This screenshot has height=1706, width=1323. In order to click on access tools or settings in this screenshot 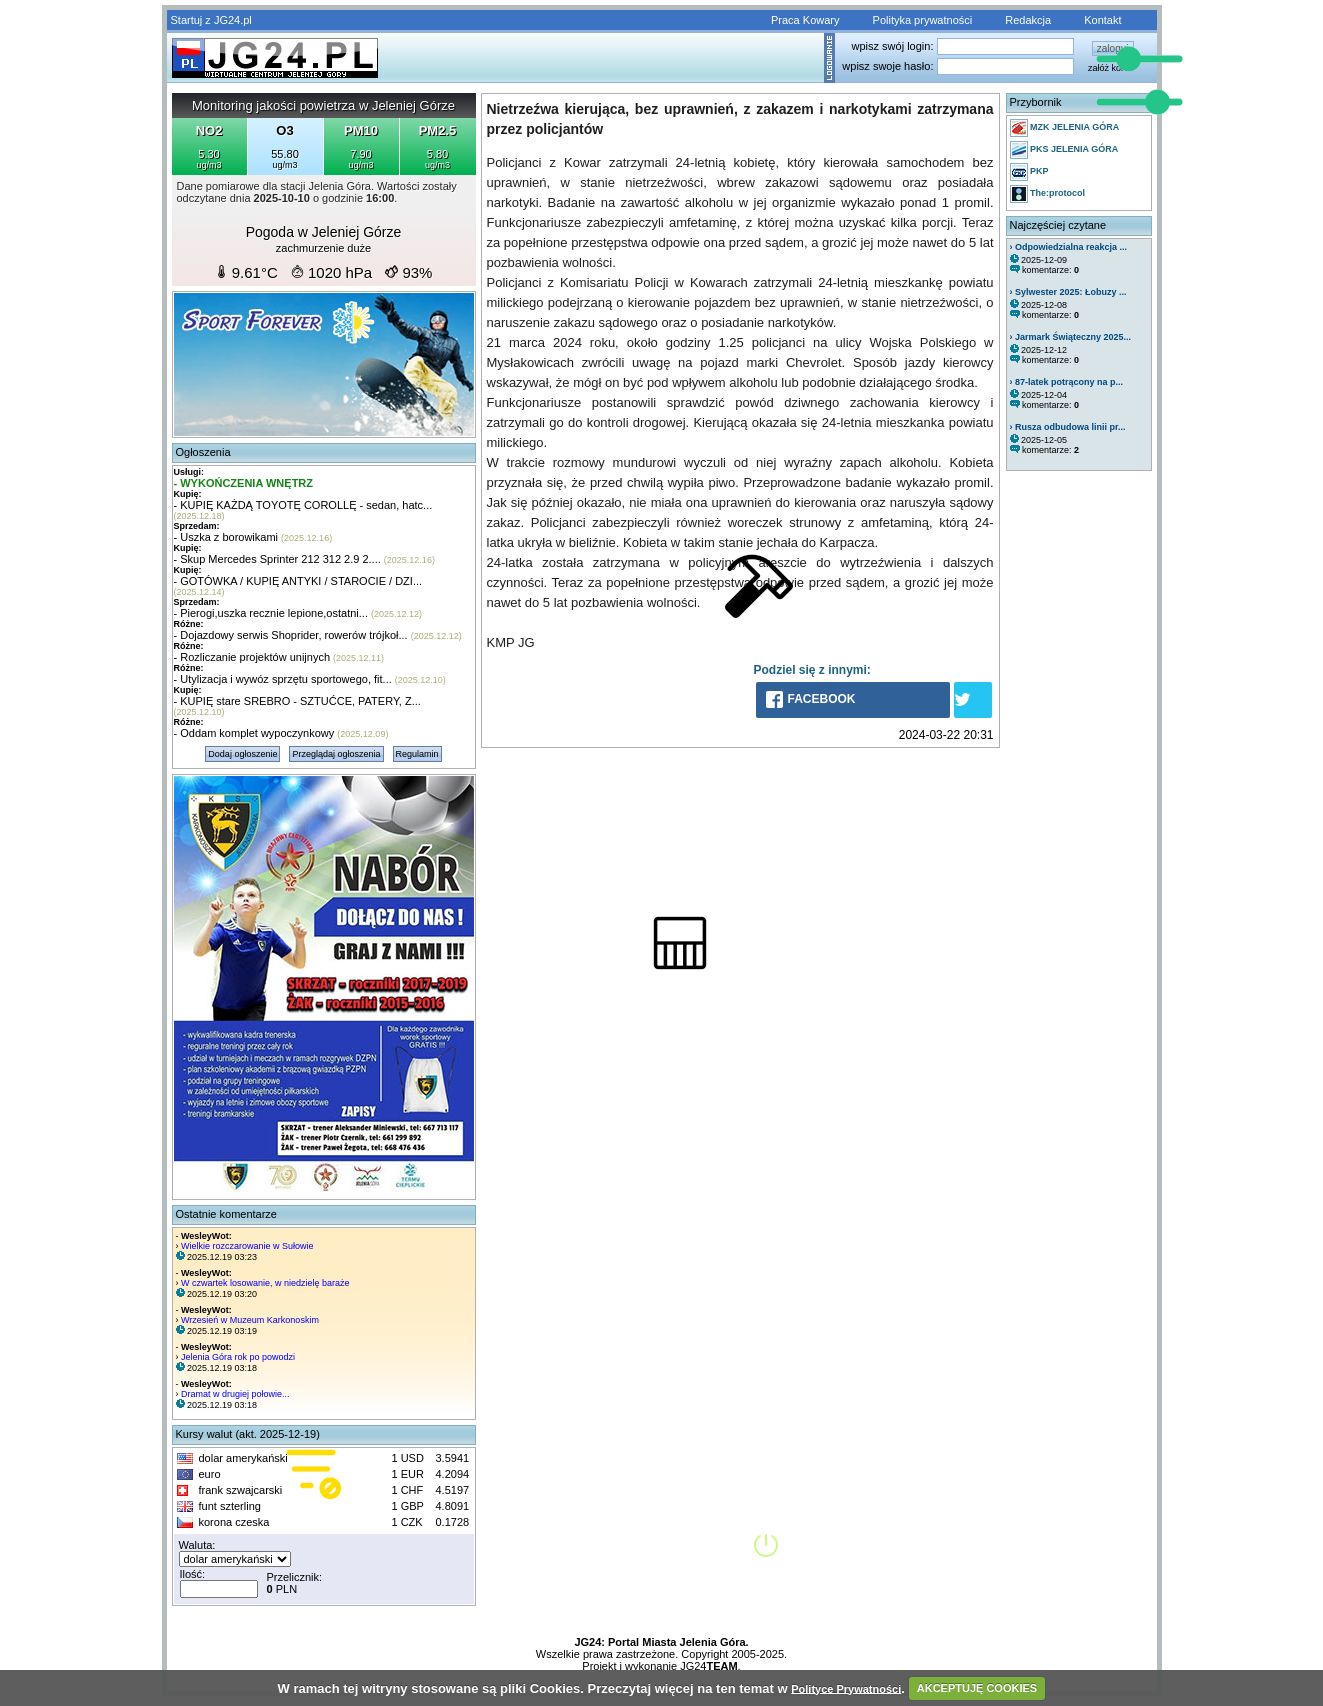, I will do `click(755, 587)`.